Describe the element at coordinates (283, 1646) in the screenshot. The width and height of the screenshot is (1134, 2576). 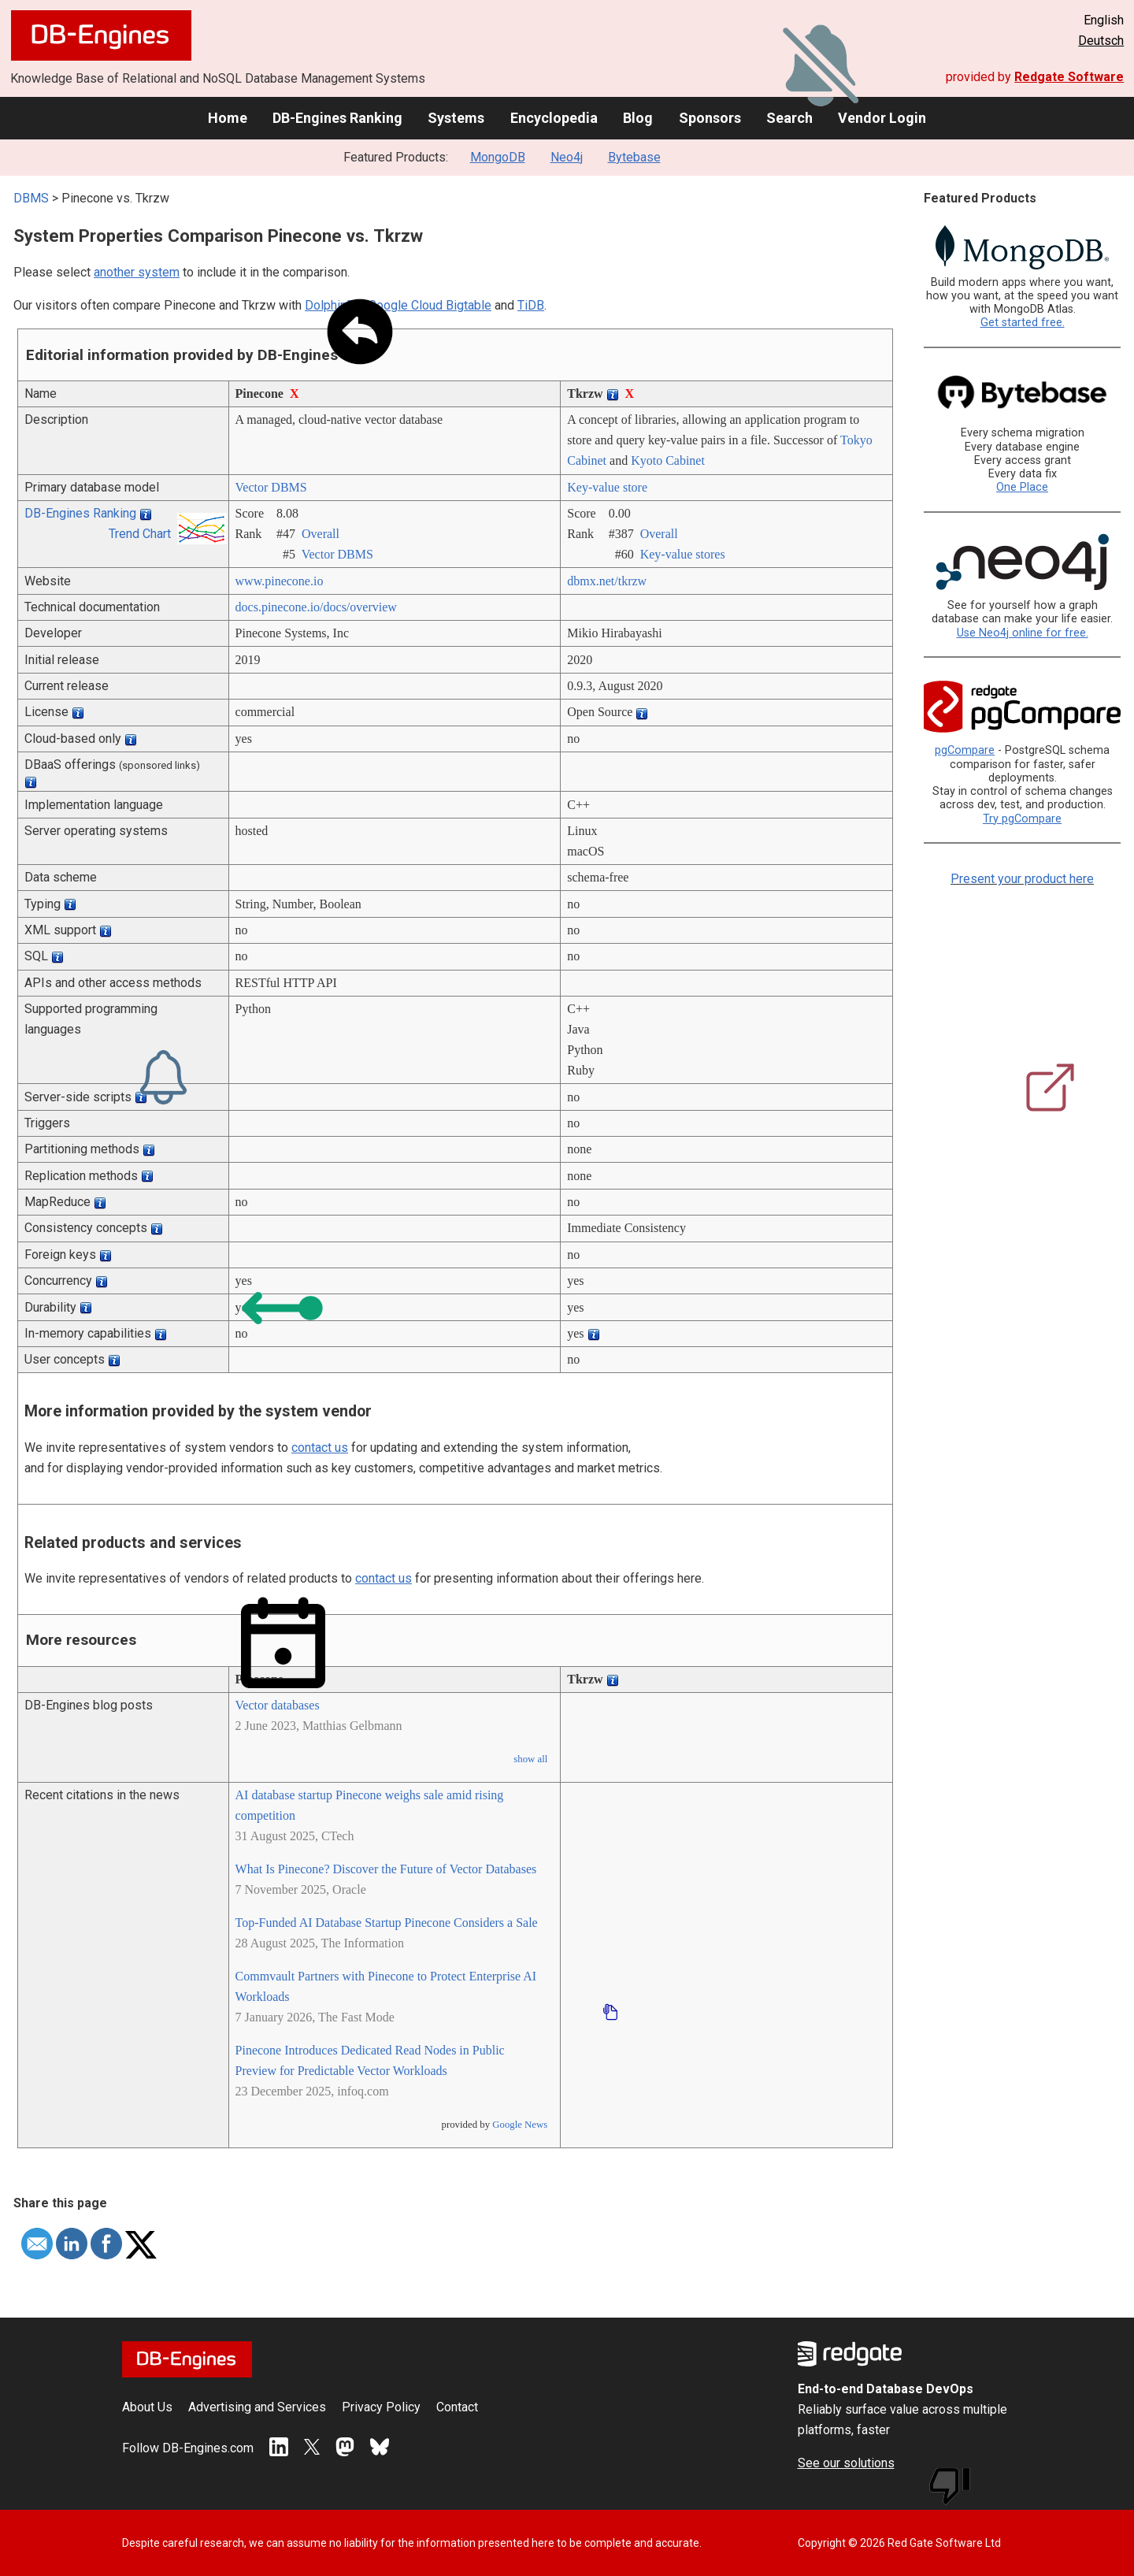
I see `indicates an event or reminder on today's date` at that location.